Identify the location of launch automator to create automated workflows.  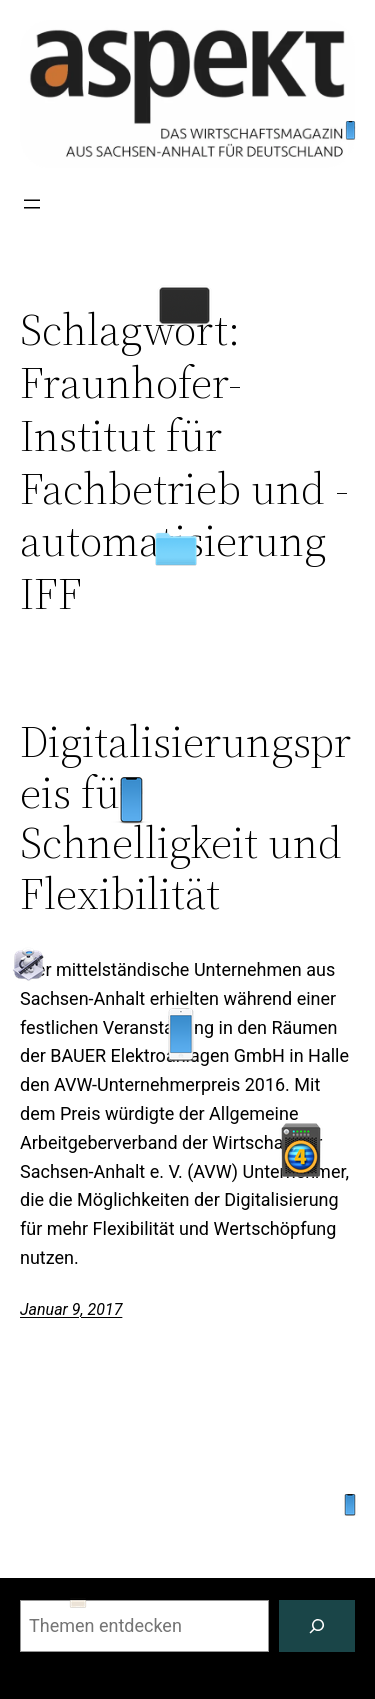
(28, 964).